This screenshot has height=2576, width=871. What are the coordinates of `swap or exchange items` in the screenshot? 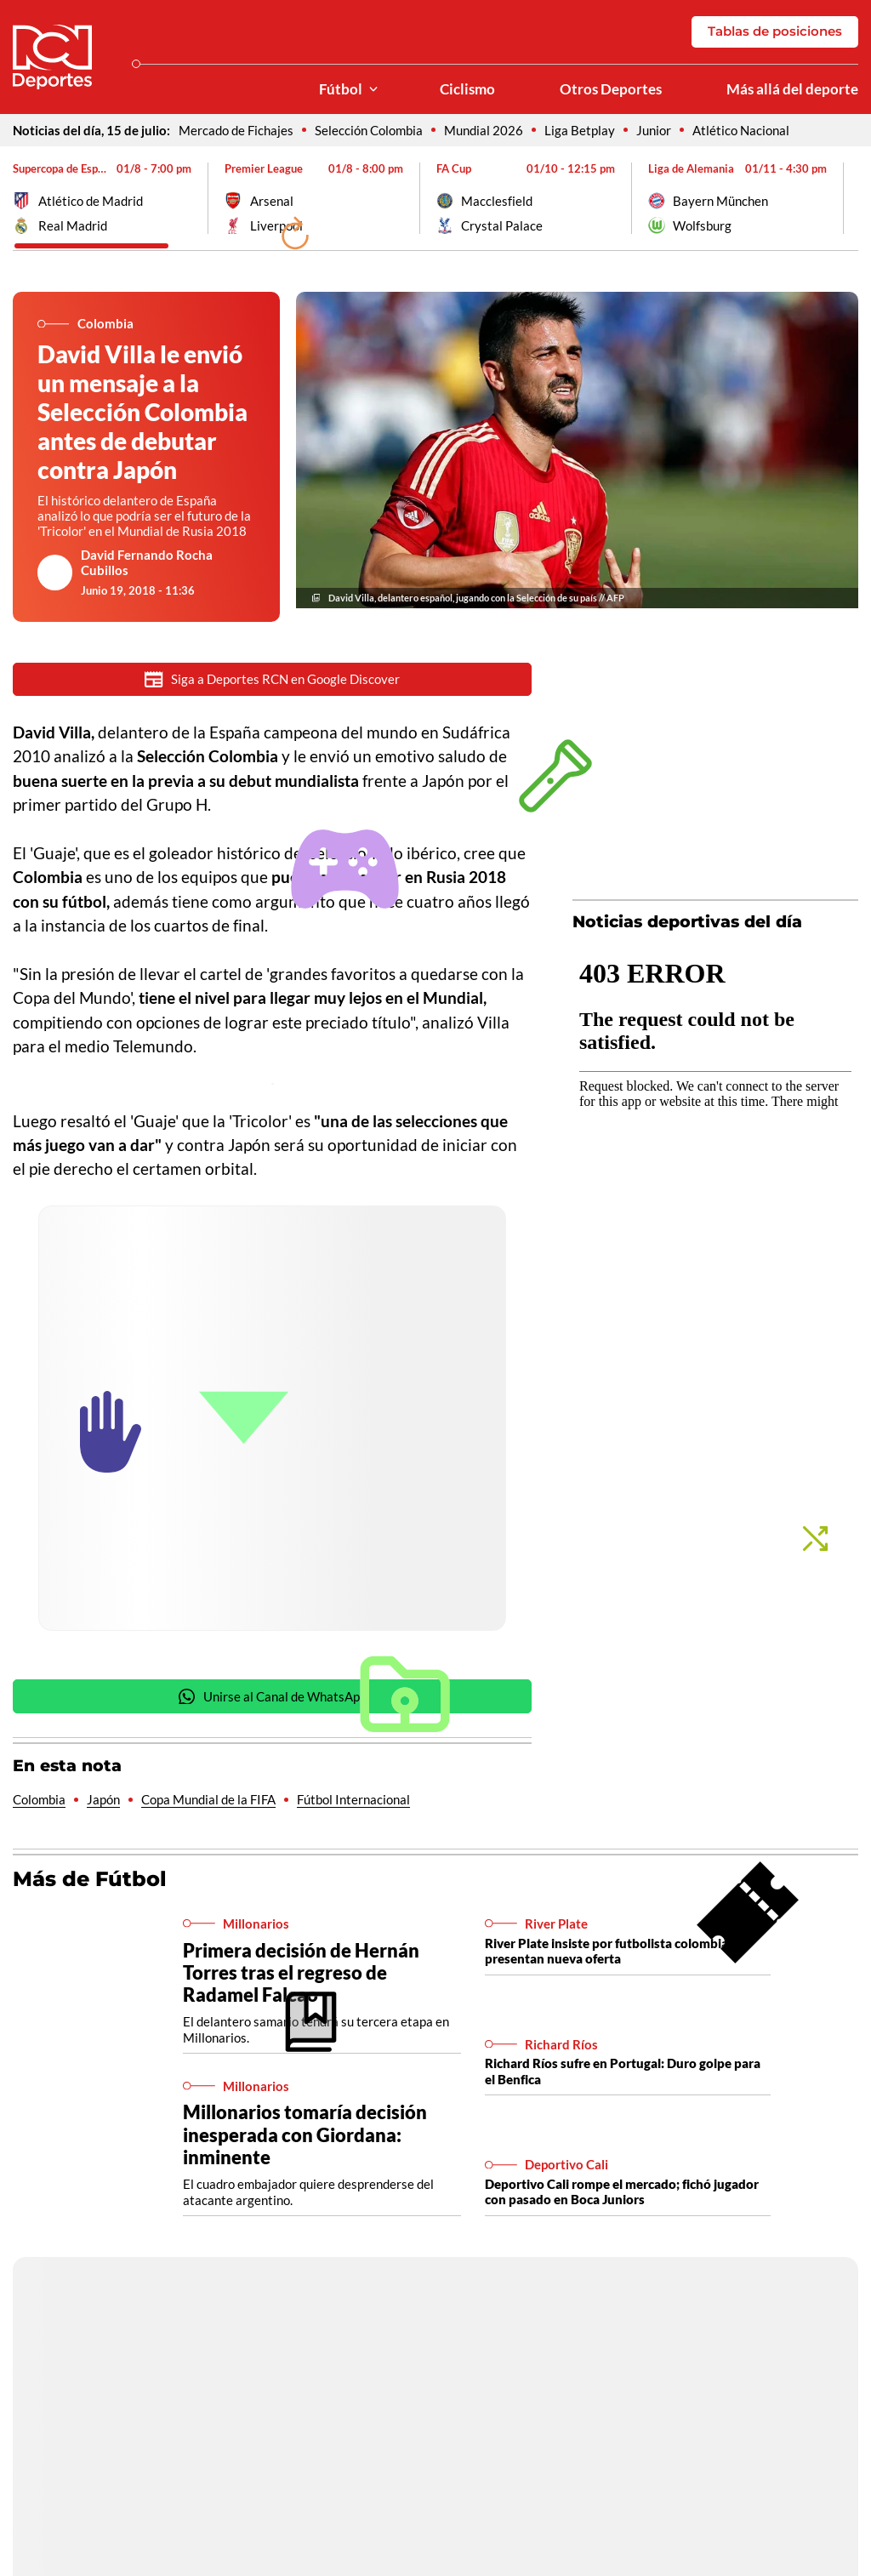 It's located at (815, 1538).